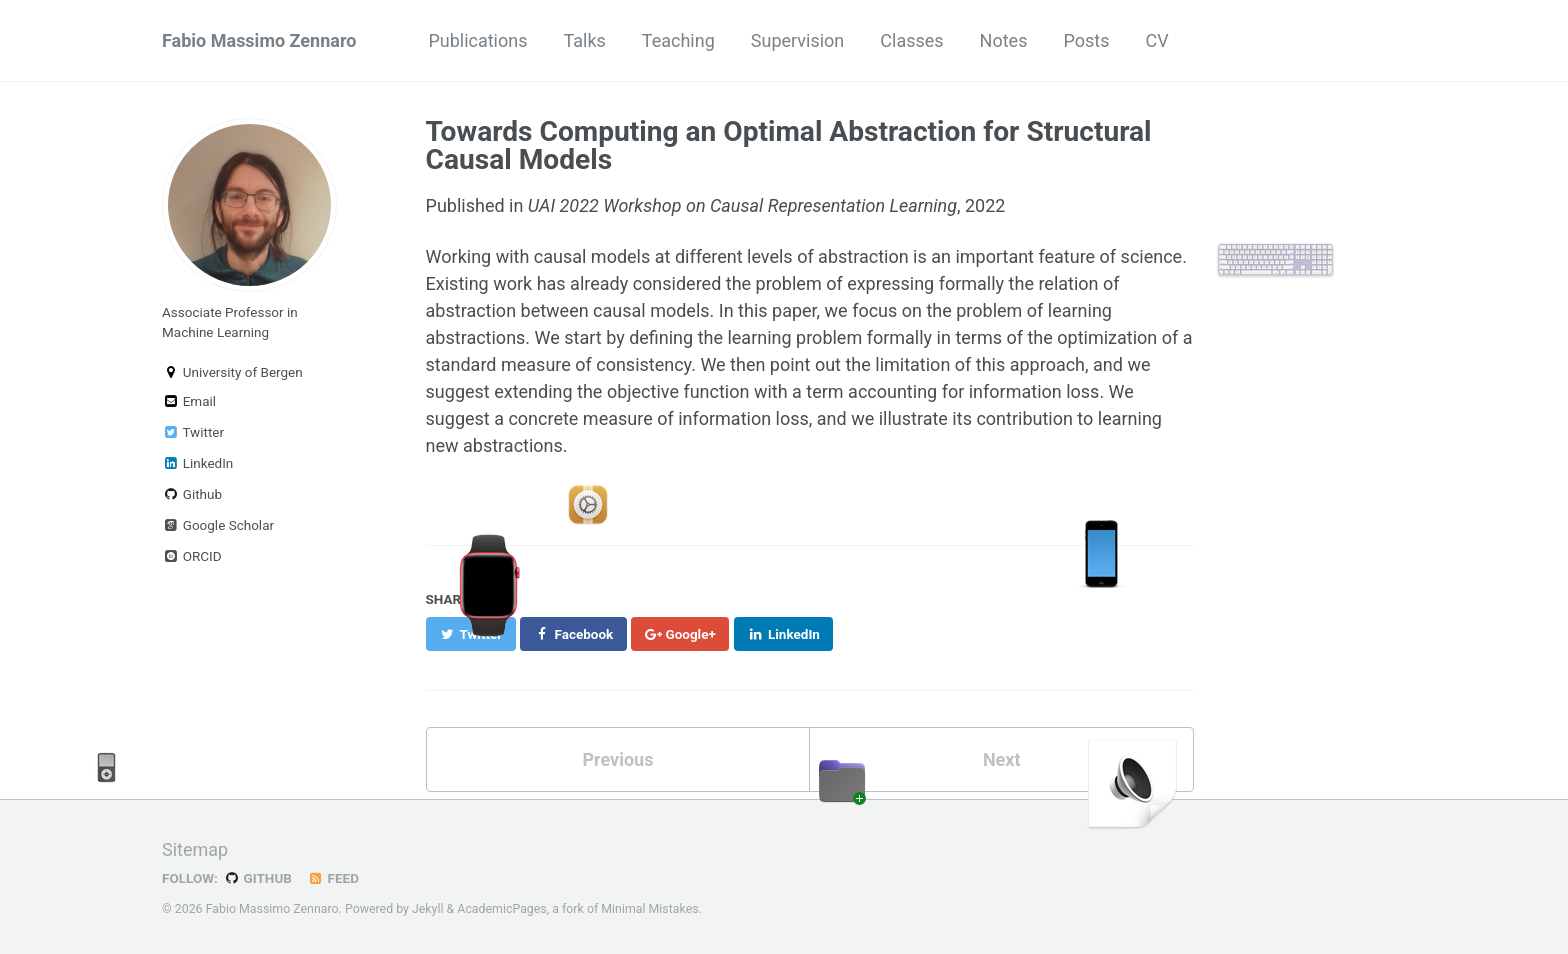 Image resolution: width=1568 pixels, height=954 pixels. Describe the element at coordinates (1101, 554) in the screenshot. I see `iPod Touch device connected to your system` at that location.